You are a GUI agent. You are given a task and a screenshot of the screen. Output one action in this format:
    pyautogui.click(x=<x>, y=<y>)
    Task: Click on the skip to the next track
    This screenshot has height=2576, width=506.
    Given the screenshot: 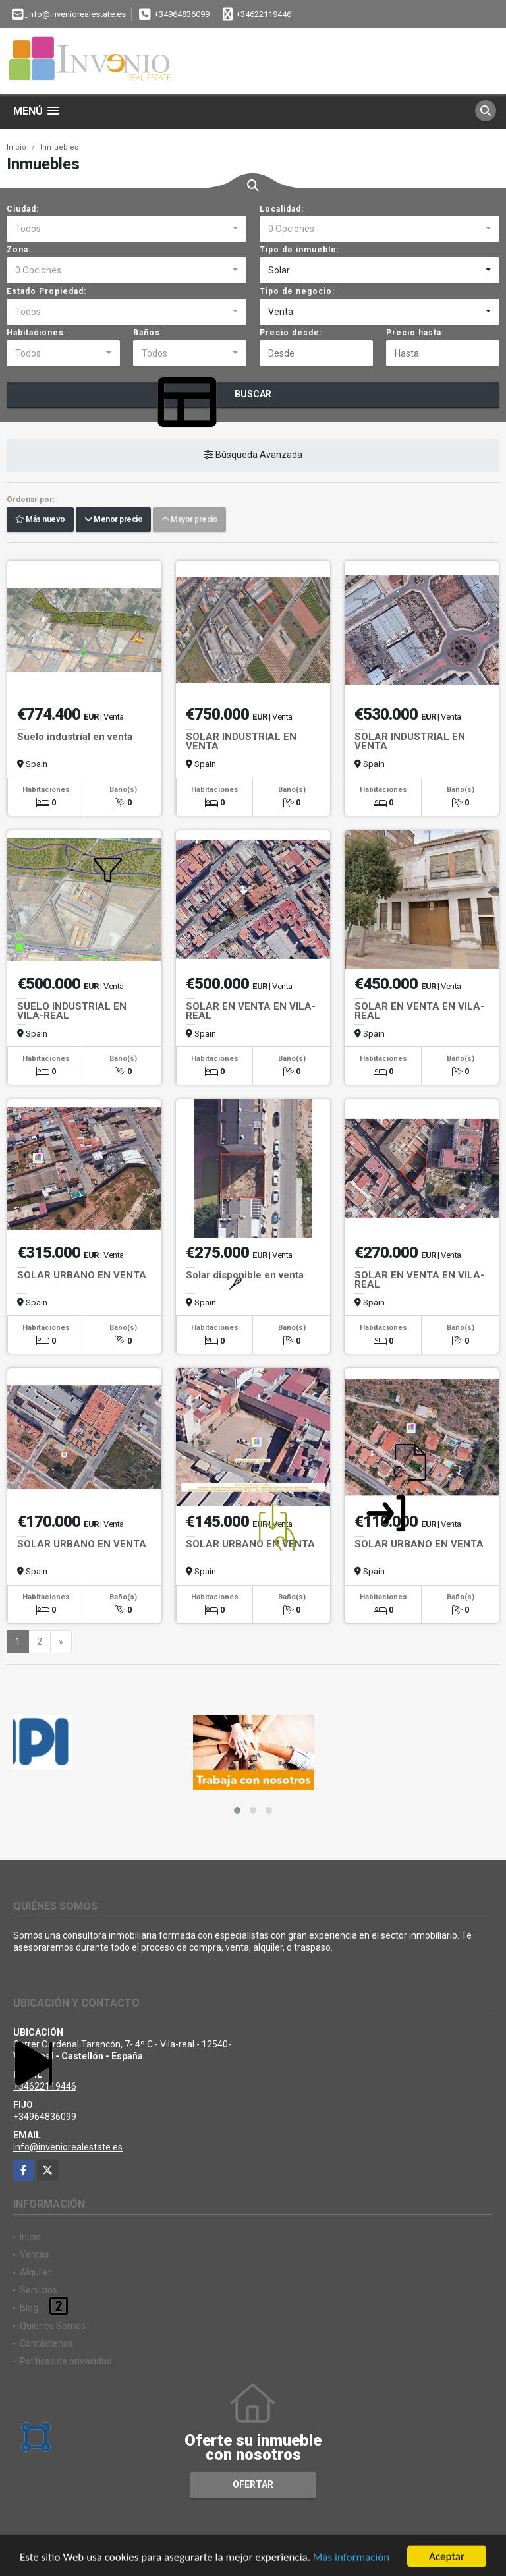 What is the action you would take?
    pyautogui.click(x=34, y=2063)
    